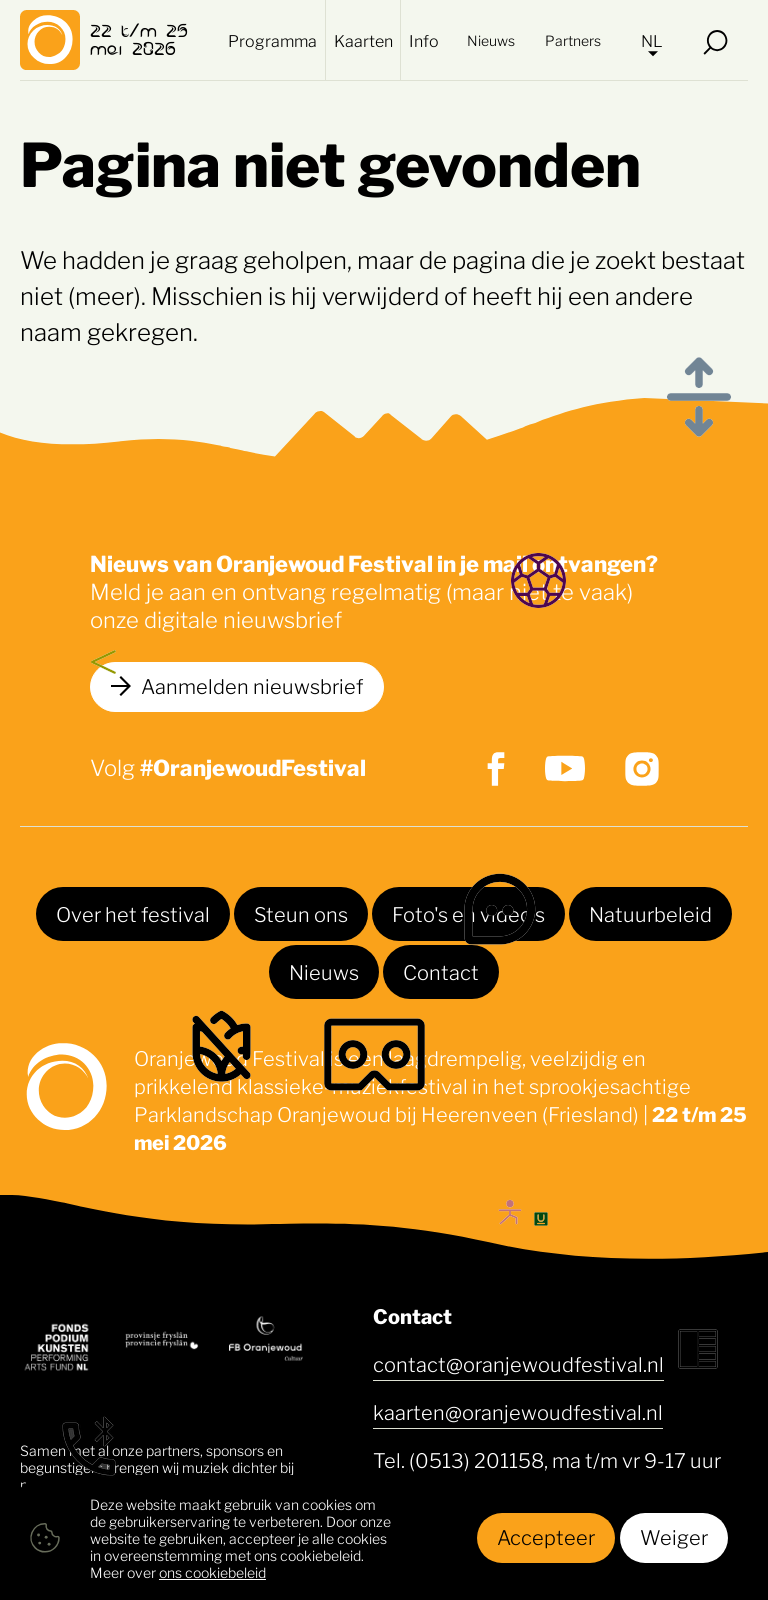  What do you see at coordinates (221, 1047) in the screenshot?
I see `indicates gluten-free or grain-free option` at bounding box center [221, 1047].